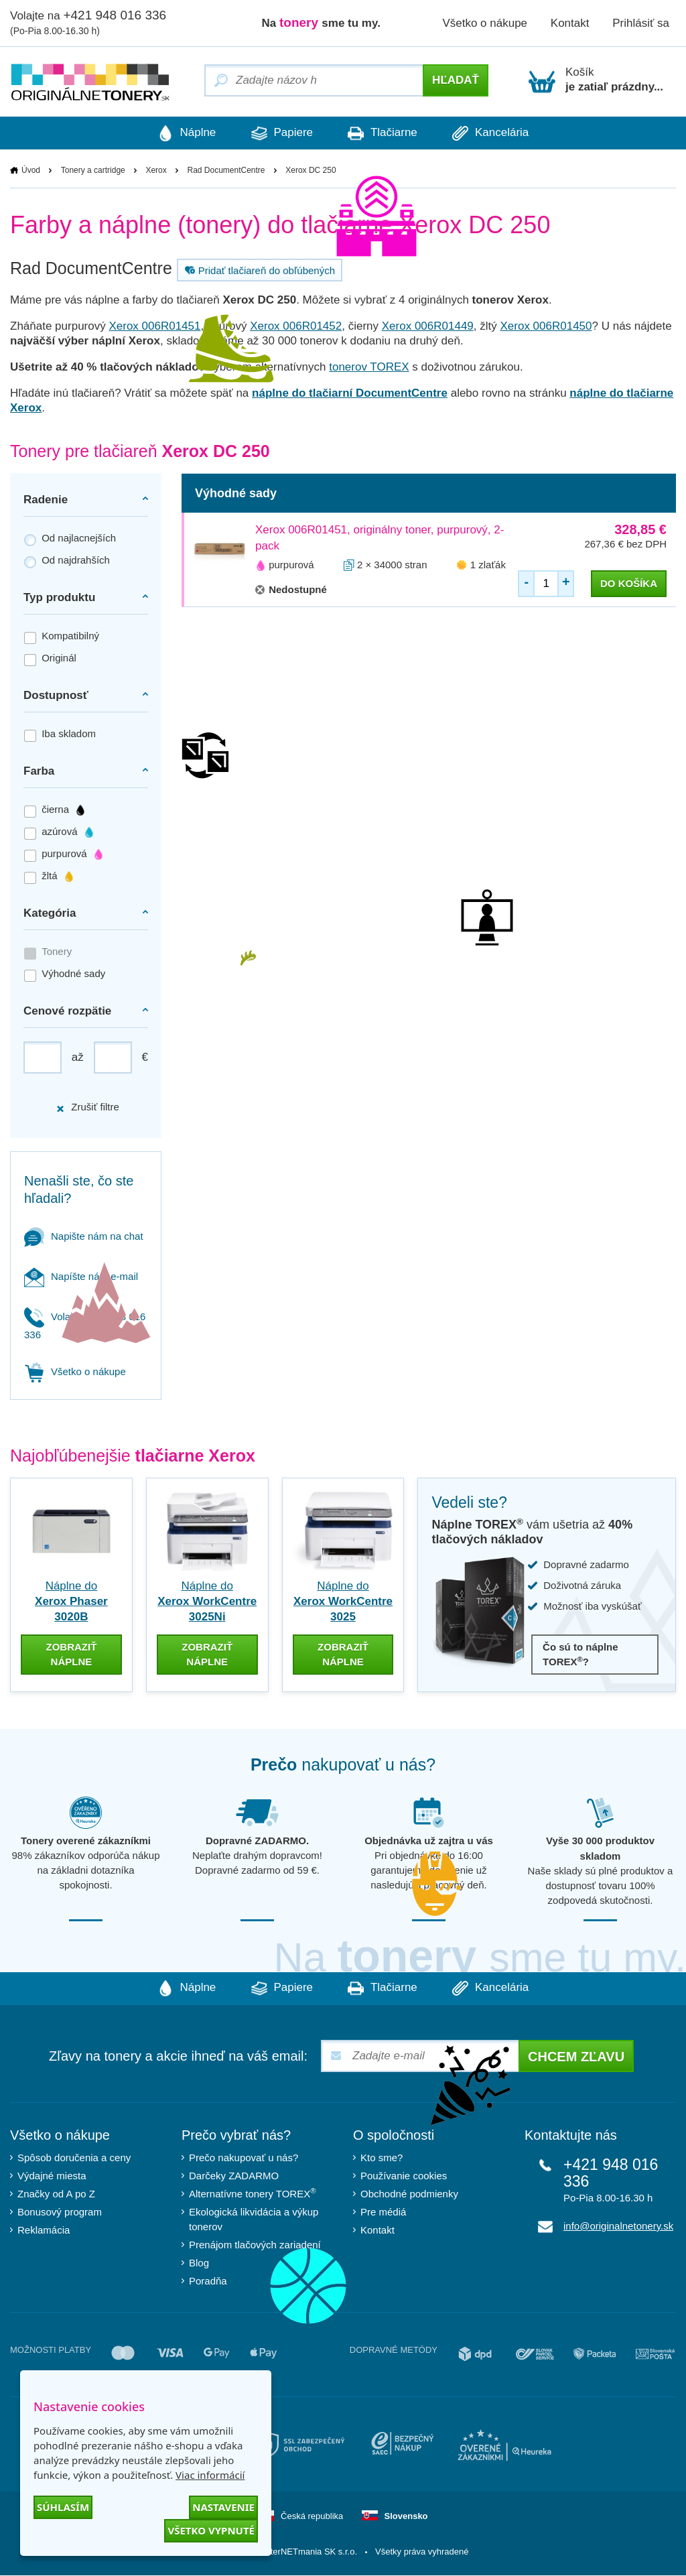 Image resolution: width=686 pixels, height=2576 pixels. What do you see at coordinates (470, 2085) in the screenshot?
I see `celebrate an achievement or milestone` at bounding box center [470, 2085].